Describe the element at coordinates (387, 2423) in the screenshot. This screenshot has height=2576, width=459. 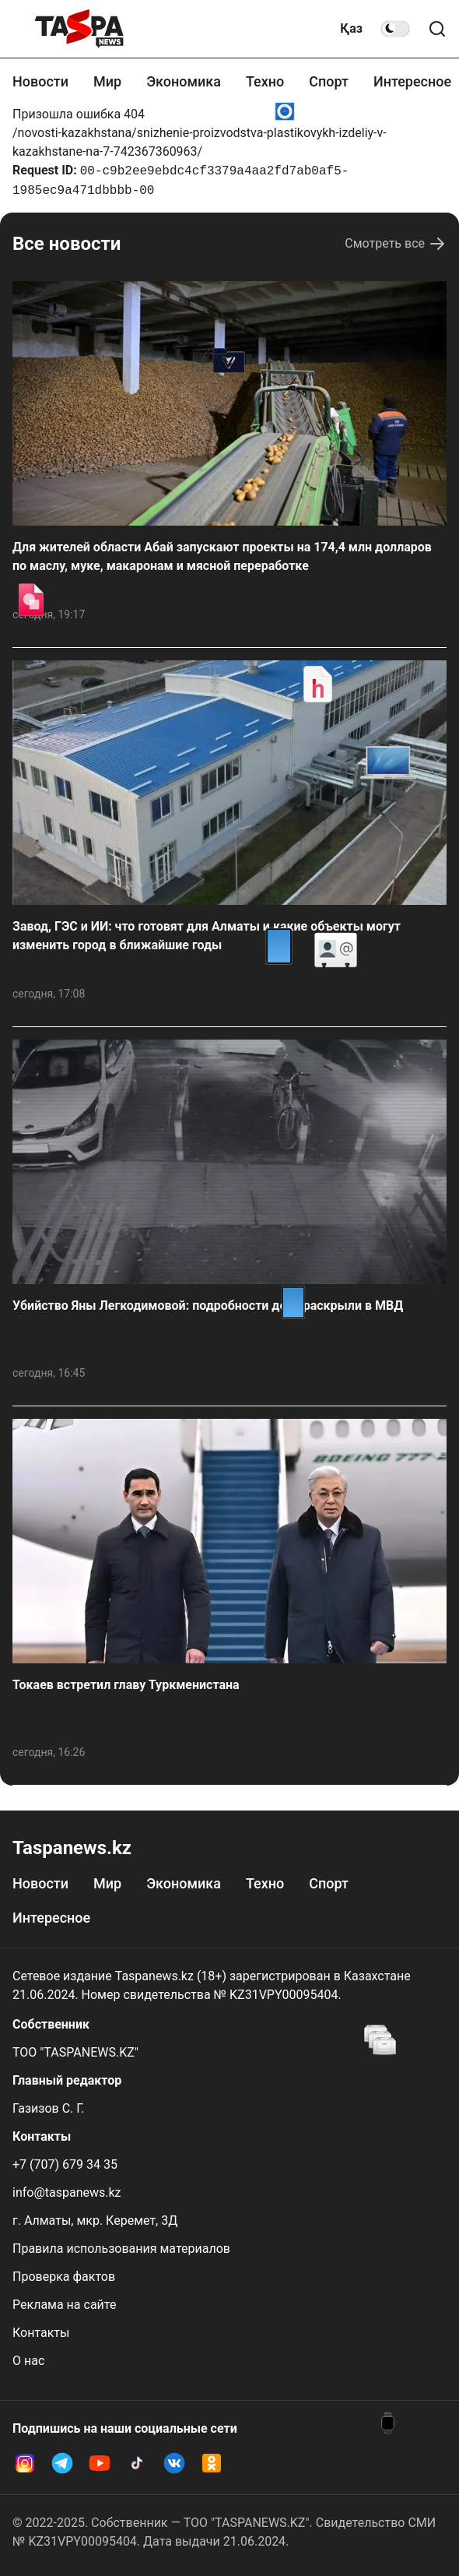
I see `apple watch series 10 device icon` at that location.